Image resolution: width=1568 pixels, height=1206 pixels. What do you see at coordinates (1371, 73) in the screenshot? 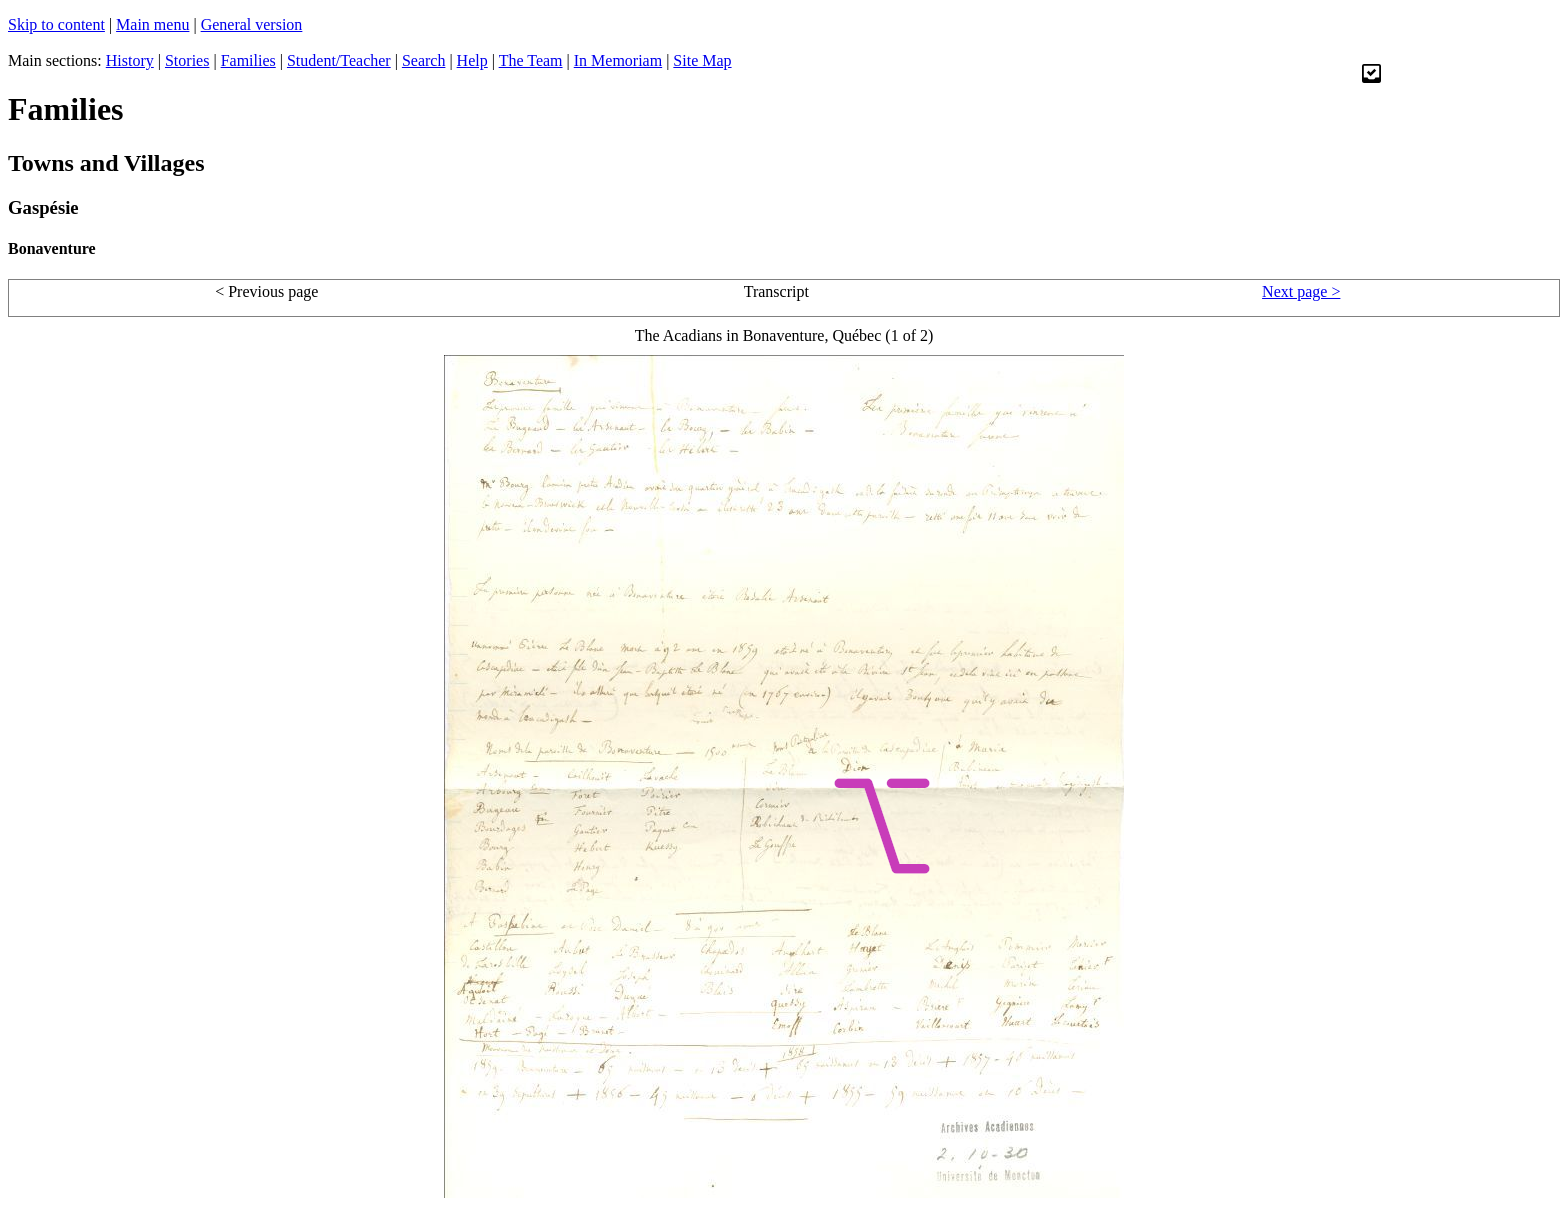
I see `mark all inbox messages as read` at bounding box center [1371, 73].